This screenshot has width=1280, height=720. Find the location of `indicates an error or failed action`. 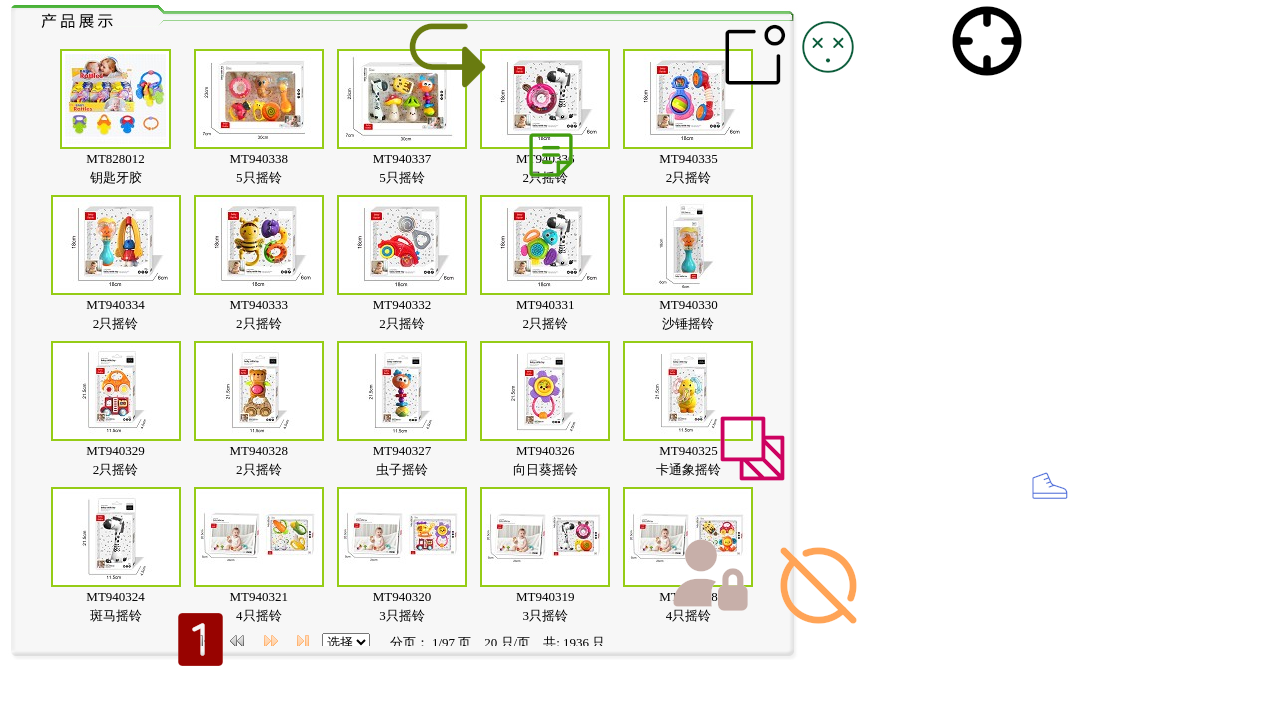

indicates an error or failed action is located at coordinates (828, 47).